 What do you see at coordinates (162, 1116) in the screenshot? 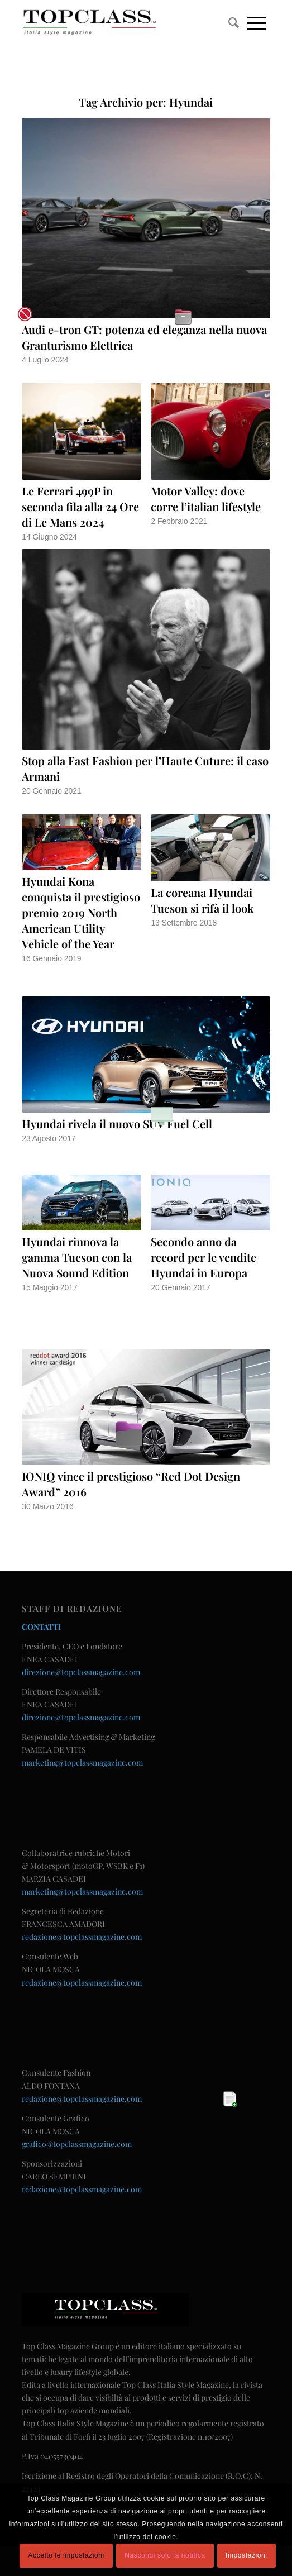
I see `select green iMac as your device type` at bounding box center [162, 1116].